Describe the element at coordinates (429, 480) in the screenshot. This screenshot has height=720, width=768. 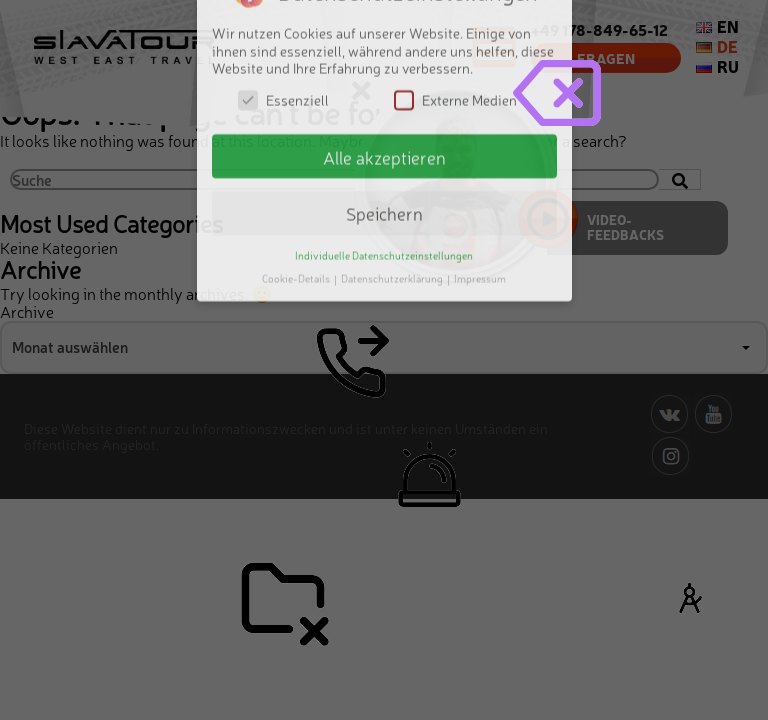
I see `indicates an active alert or warning` at that location.